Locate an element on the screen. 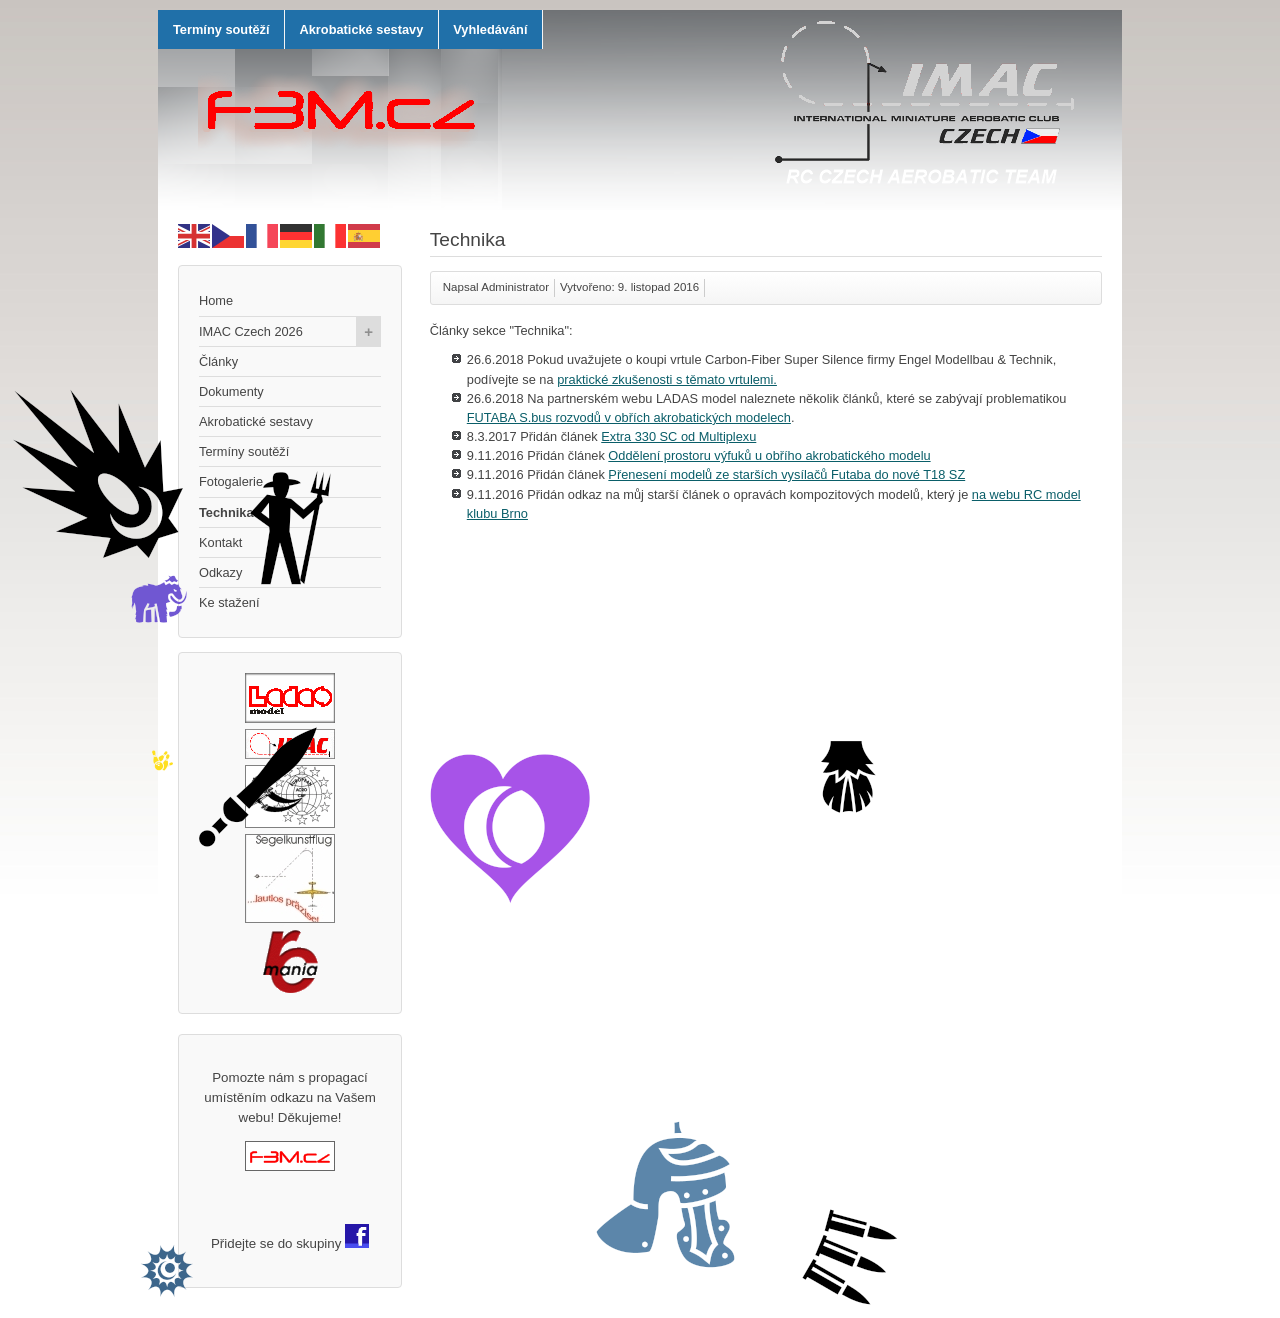 This screenshot has width=1280, height=1318. indicates a falling or dropping object in gameplay is located at coordinates (95, 472).